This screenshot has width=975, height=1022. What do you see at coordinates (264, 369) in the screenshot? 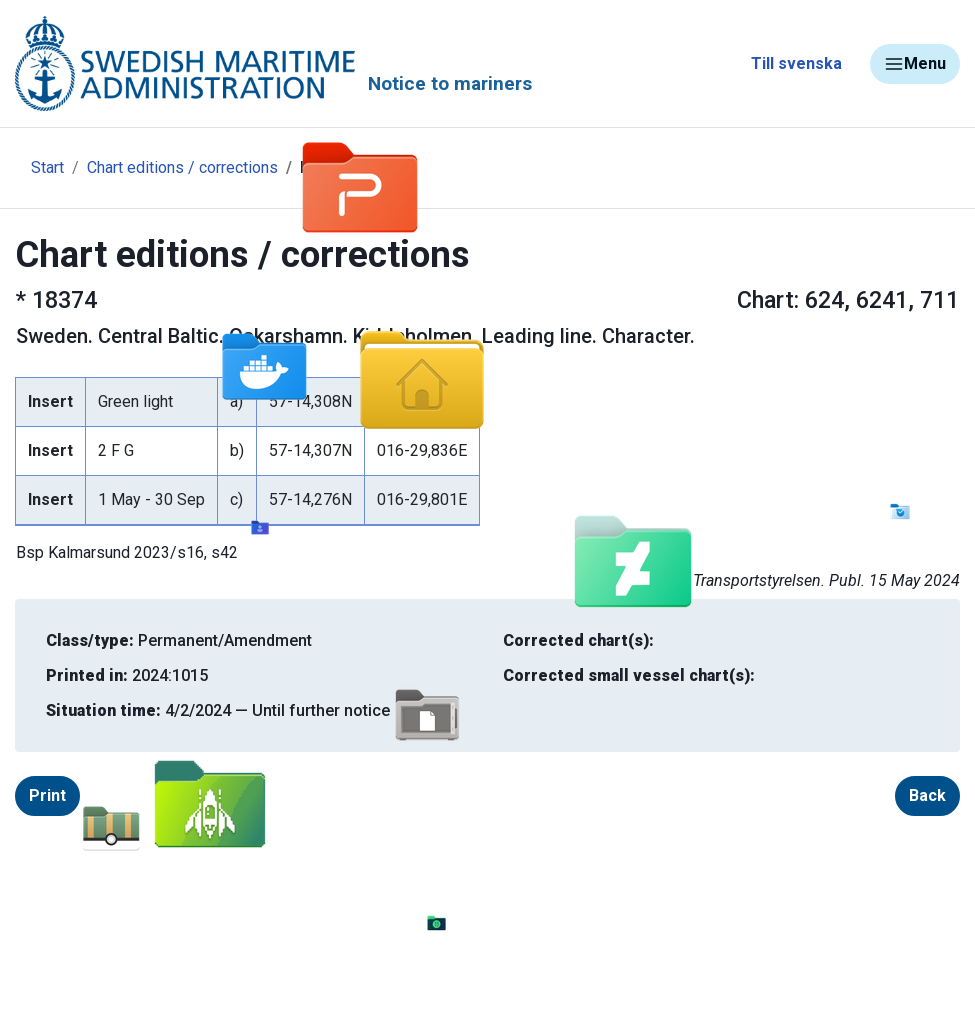
I see `open folder containing docker projects` at bounding box center [264, 369].